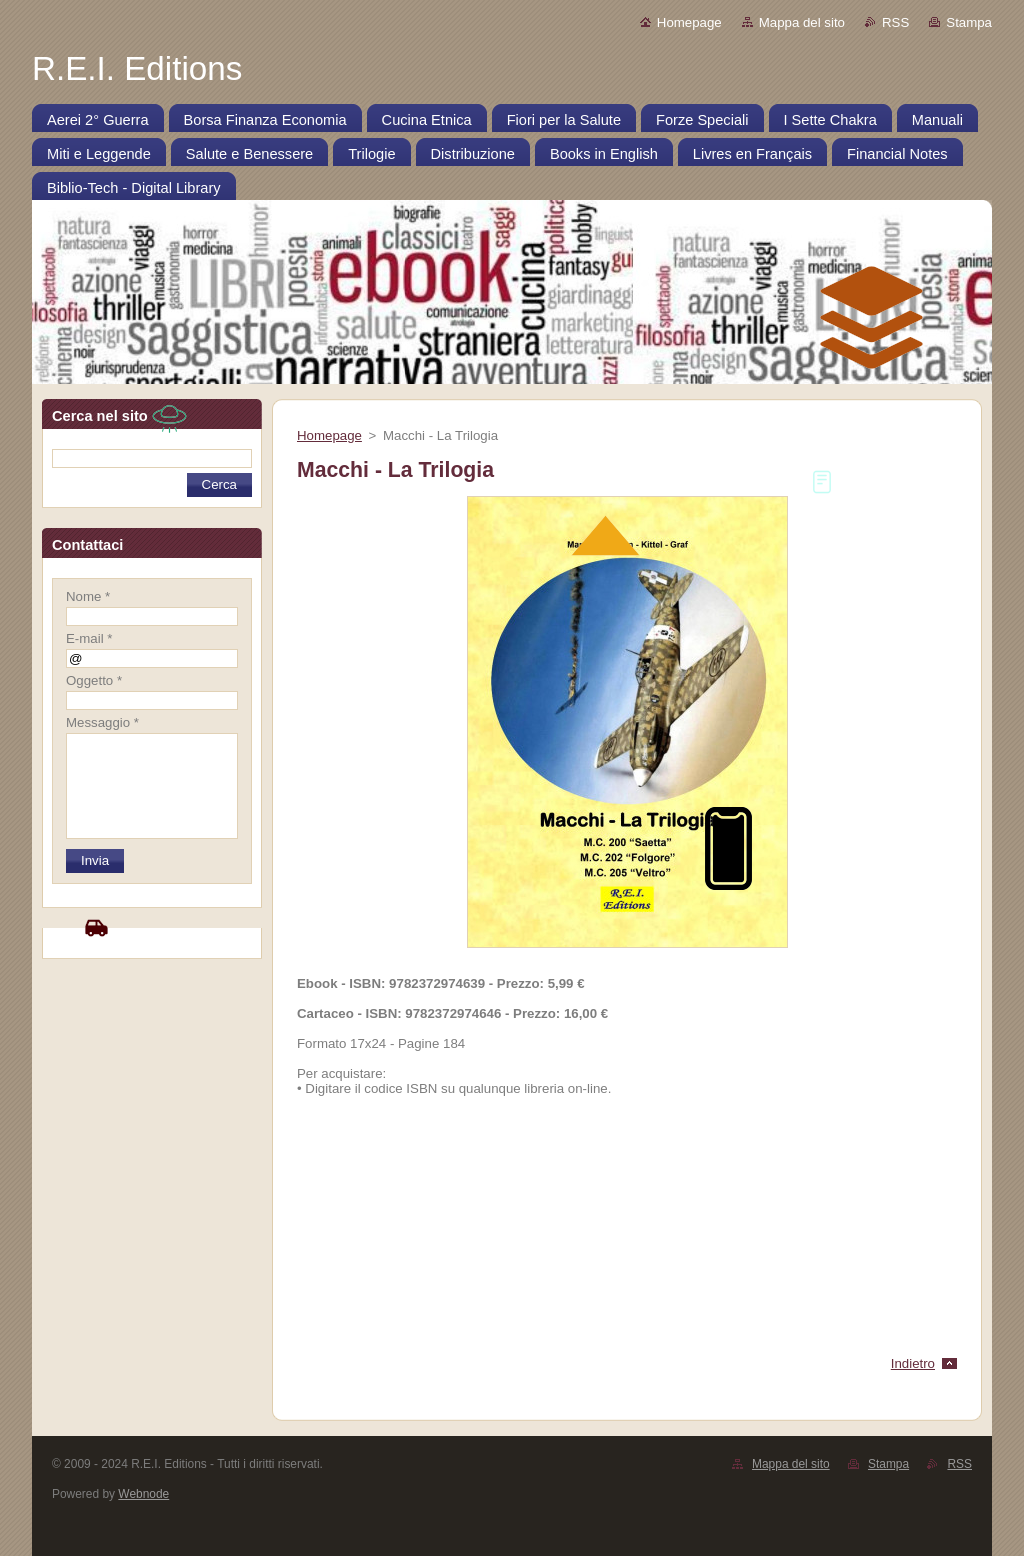 The image size is (1024, 1556). What do you see at coordinates (96, 927) in the screenshot?
I see `access vehicle or driving settings` at bounding box center [96, 927].